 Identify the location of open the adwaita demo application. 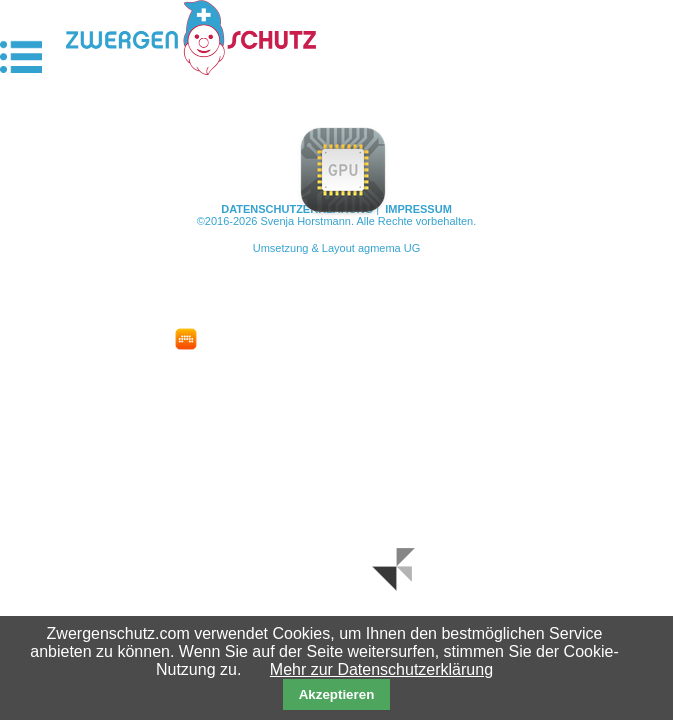
(393, 569).